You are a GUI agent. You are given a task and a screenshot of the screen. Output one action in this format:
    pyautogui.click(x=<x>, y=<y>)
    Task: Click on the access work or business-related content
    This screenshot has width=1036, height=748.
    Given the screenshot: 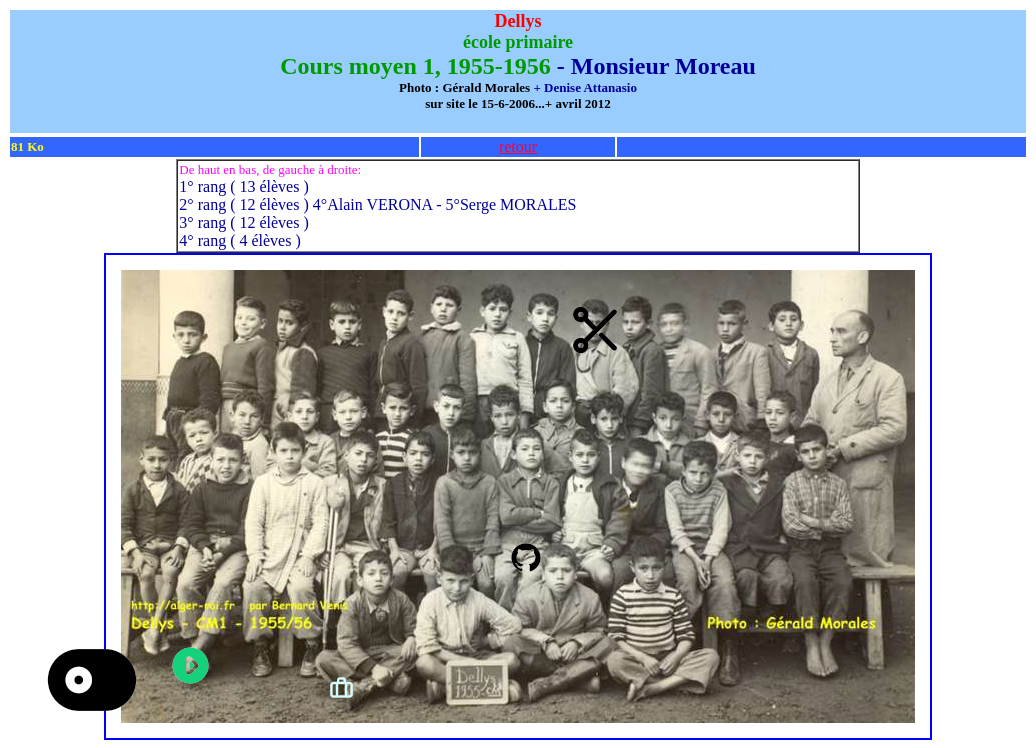 What is the action you would take?
    pyautogui.click(x=341, y=687)
    